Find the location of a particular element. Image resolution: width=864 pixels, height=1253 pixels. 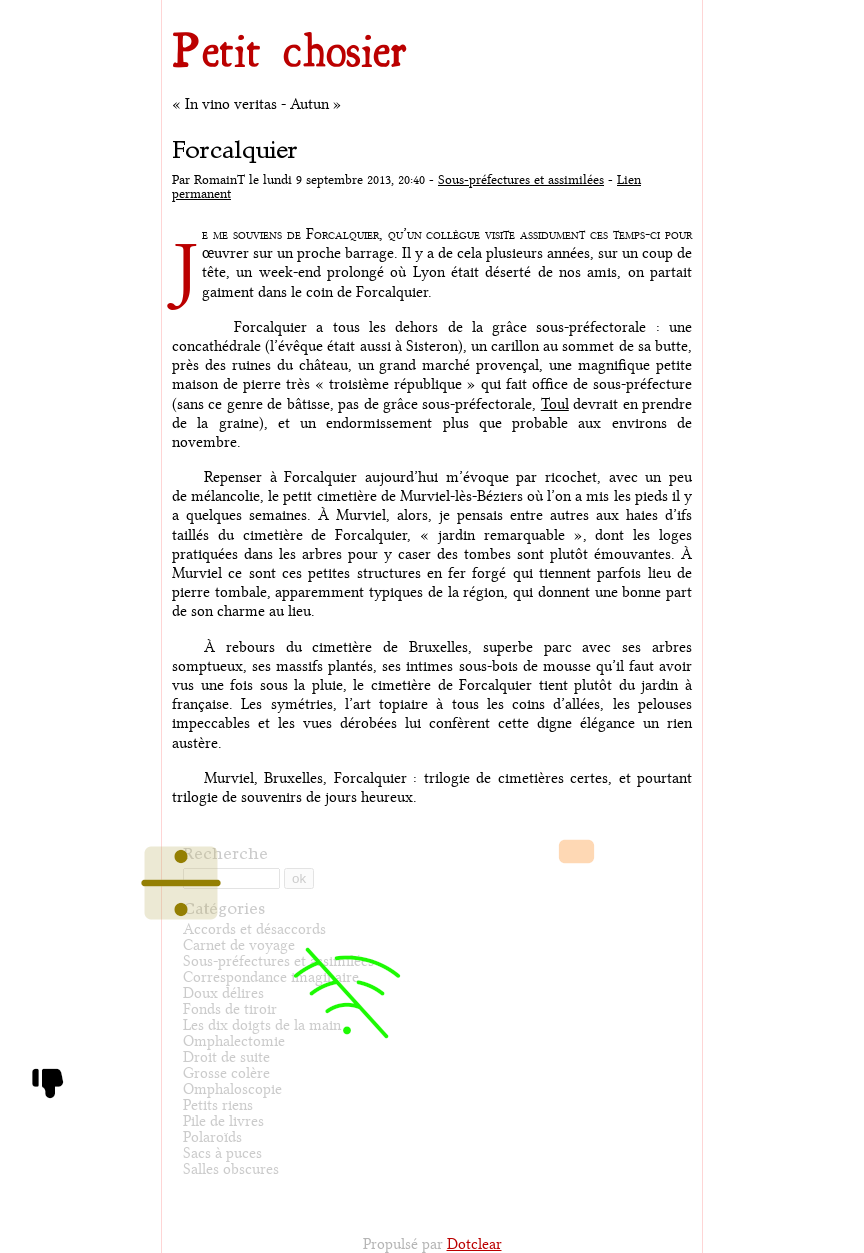

dislike or downvote content is located at coordinates (48, 1083).